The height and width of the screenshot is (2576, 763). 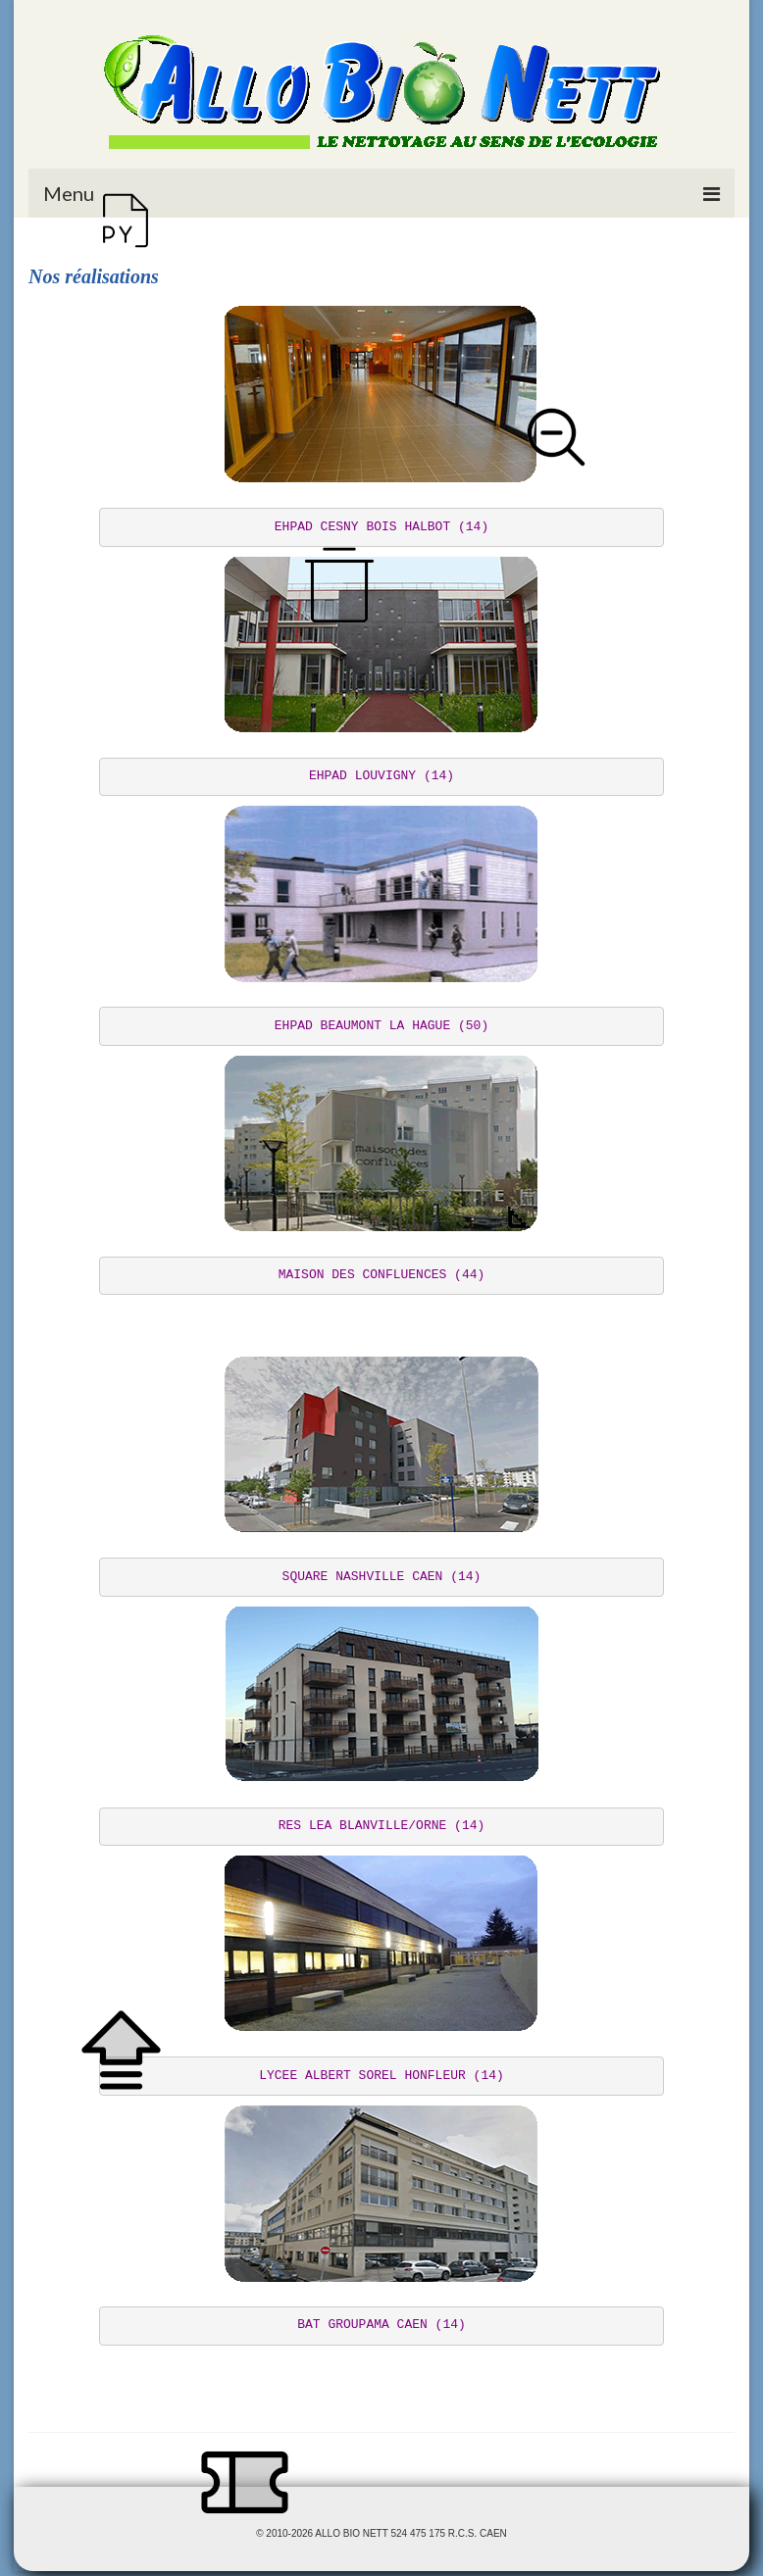 What do you see at coordinates (126, 221) in the screenshot?
I see `open a python file` at bounding box center [126, 221].